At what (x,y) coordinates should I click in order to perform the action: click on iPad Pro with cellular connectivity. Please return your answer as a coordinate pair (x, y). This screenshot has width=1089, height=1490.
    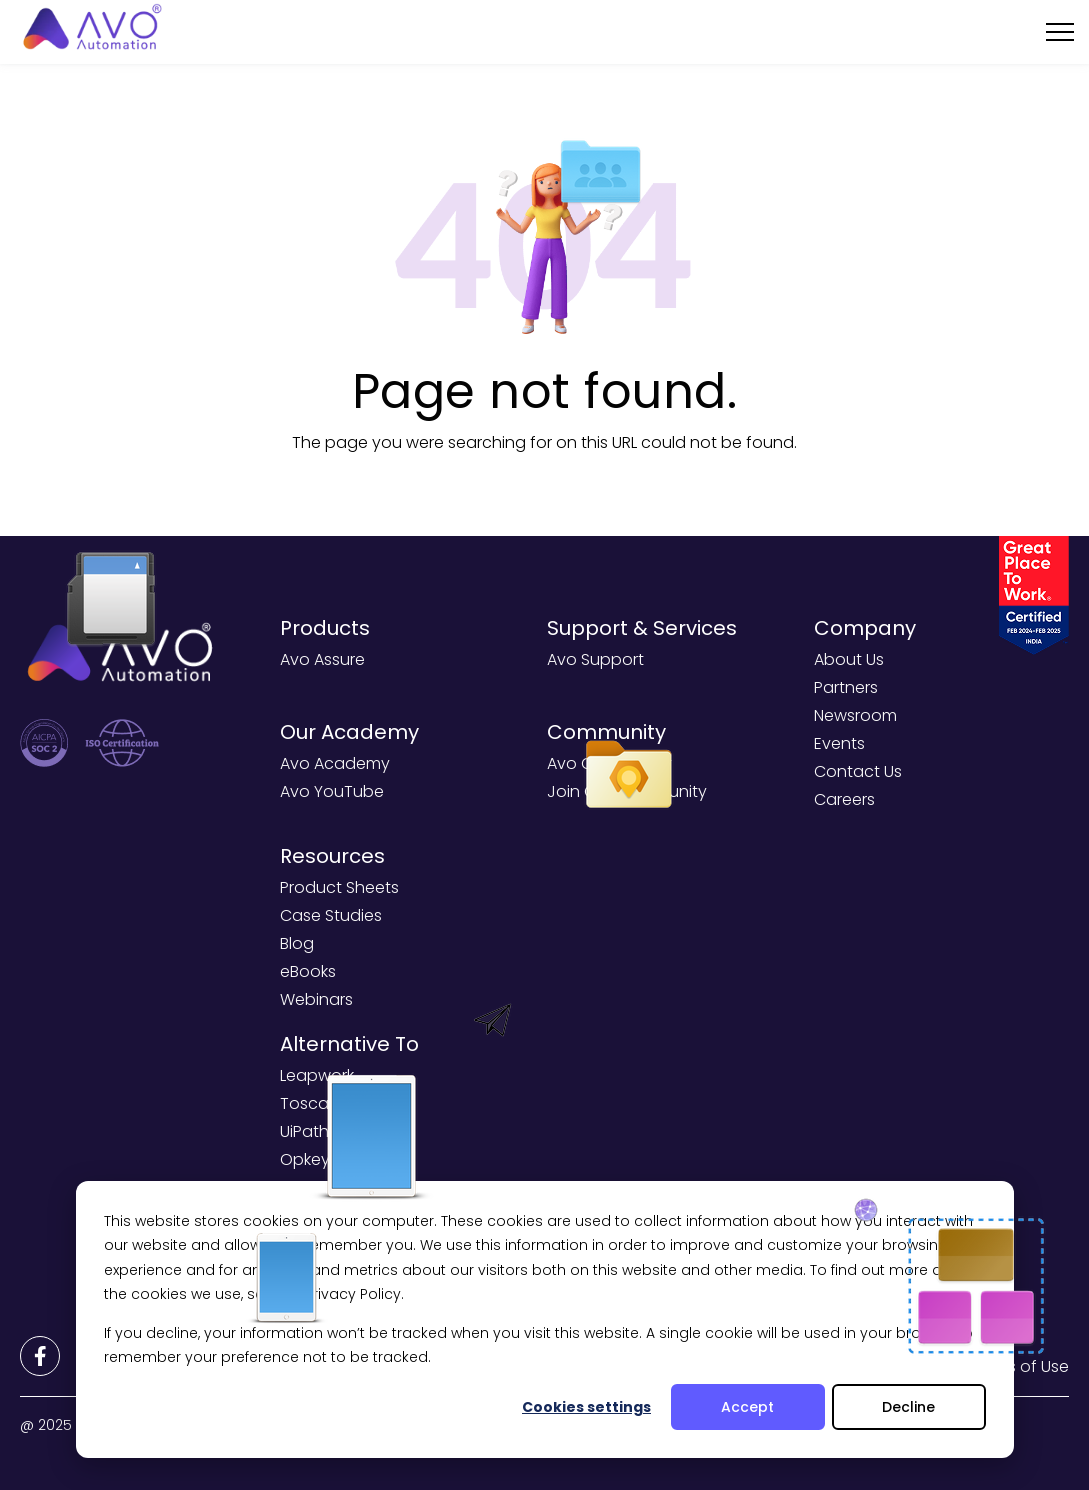
    Looking at the image, I should click on (371, 1136).